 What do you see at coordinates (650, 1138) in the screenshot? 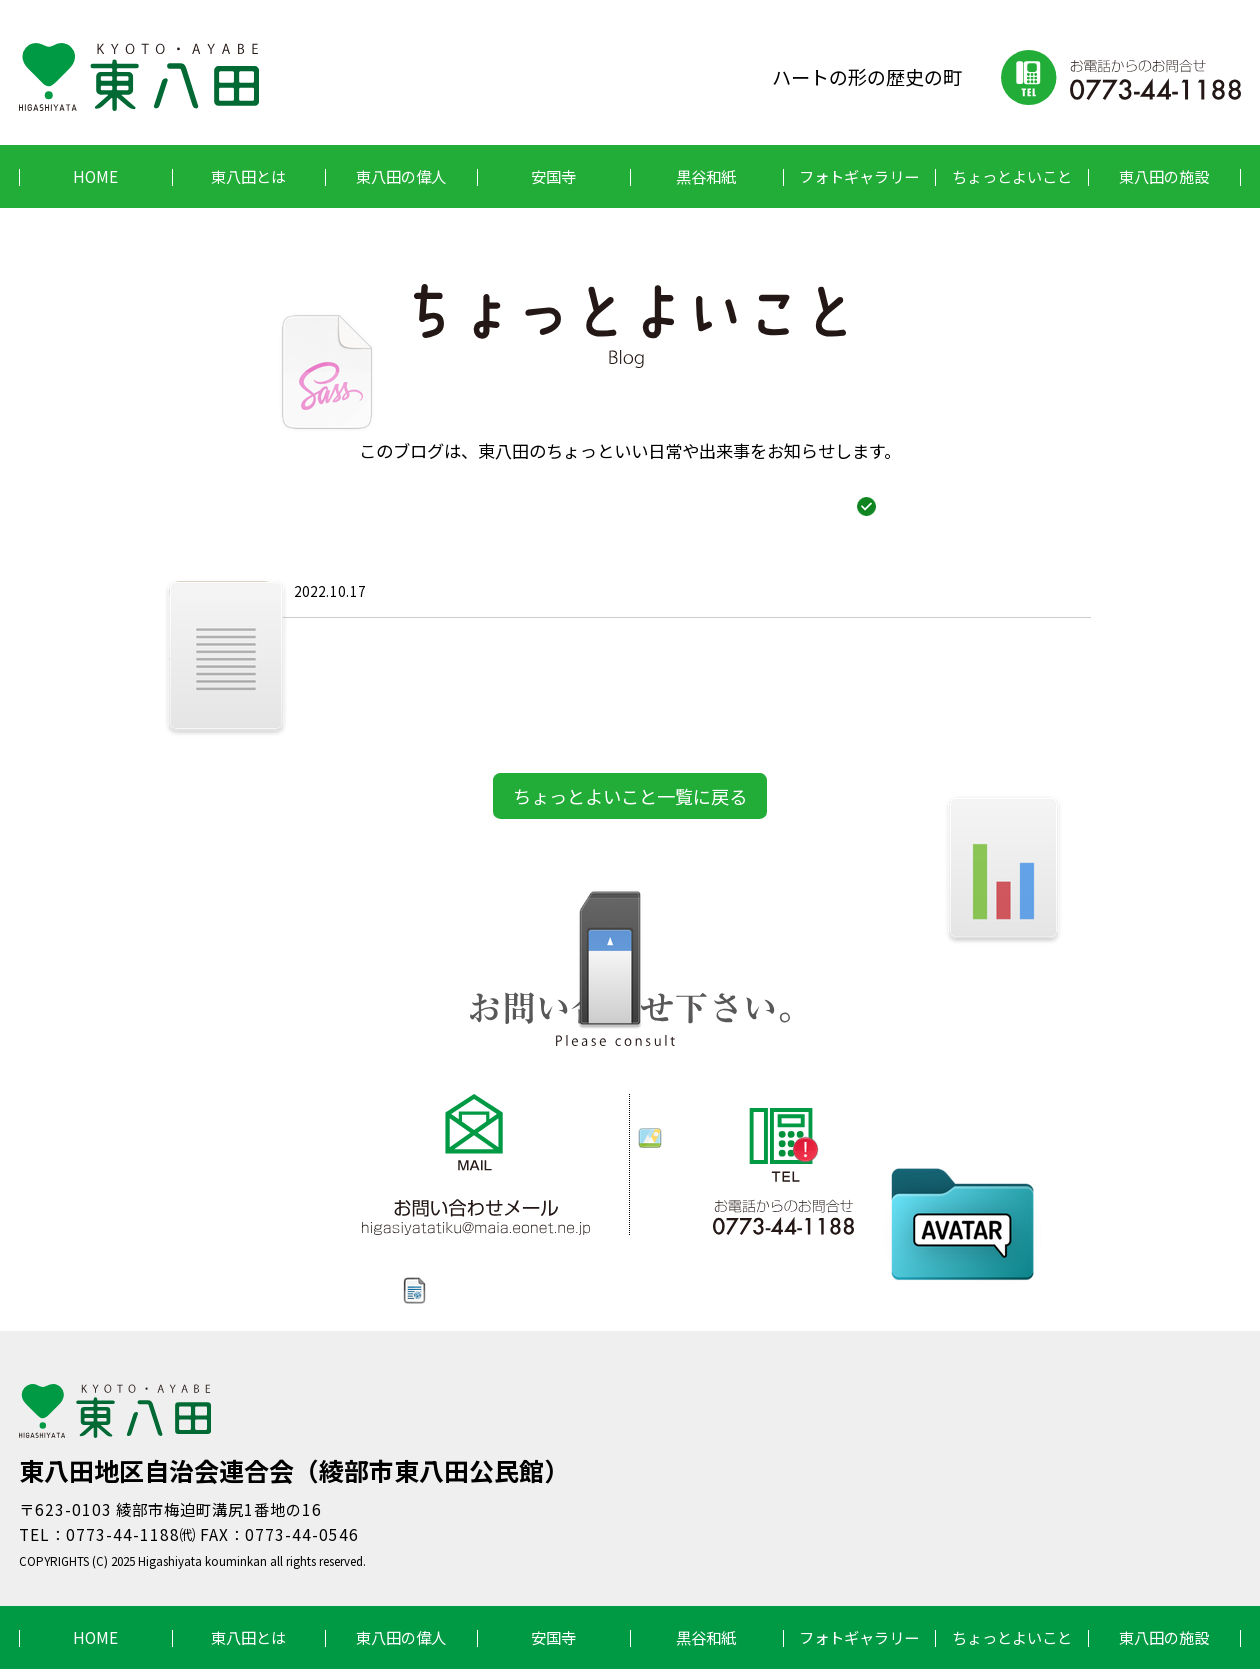
I see `open the photos app` at bounding box center [650, 1138].